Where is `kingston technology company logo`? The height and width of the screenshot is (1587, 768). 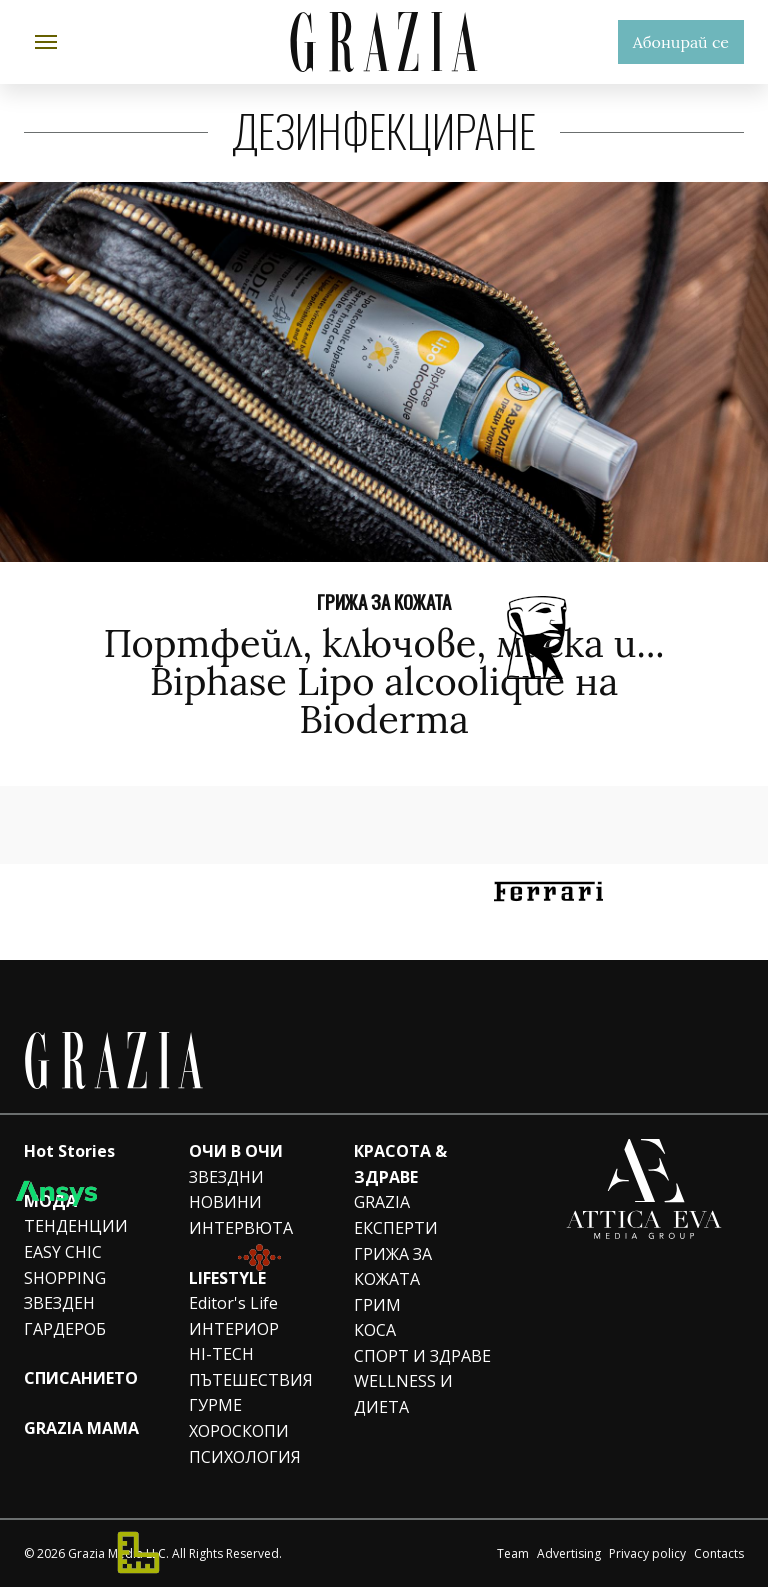
kingston technology company logo is located at coordinates (536, 637).